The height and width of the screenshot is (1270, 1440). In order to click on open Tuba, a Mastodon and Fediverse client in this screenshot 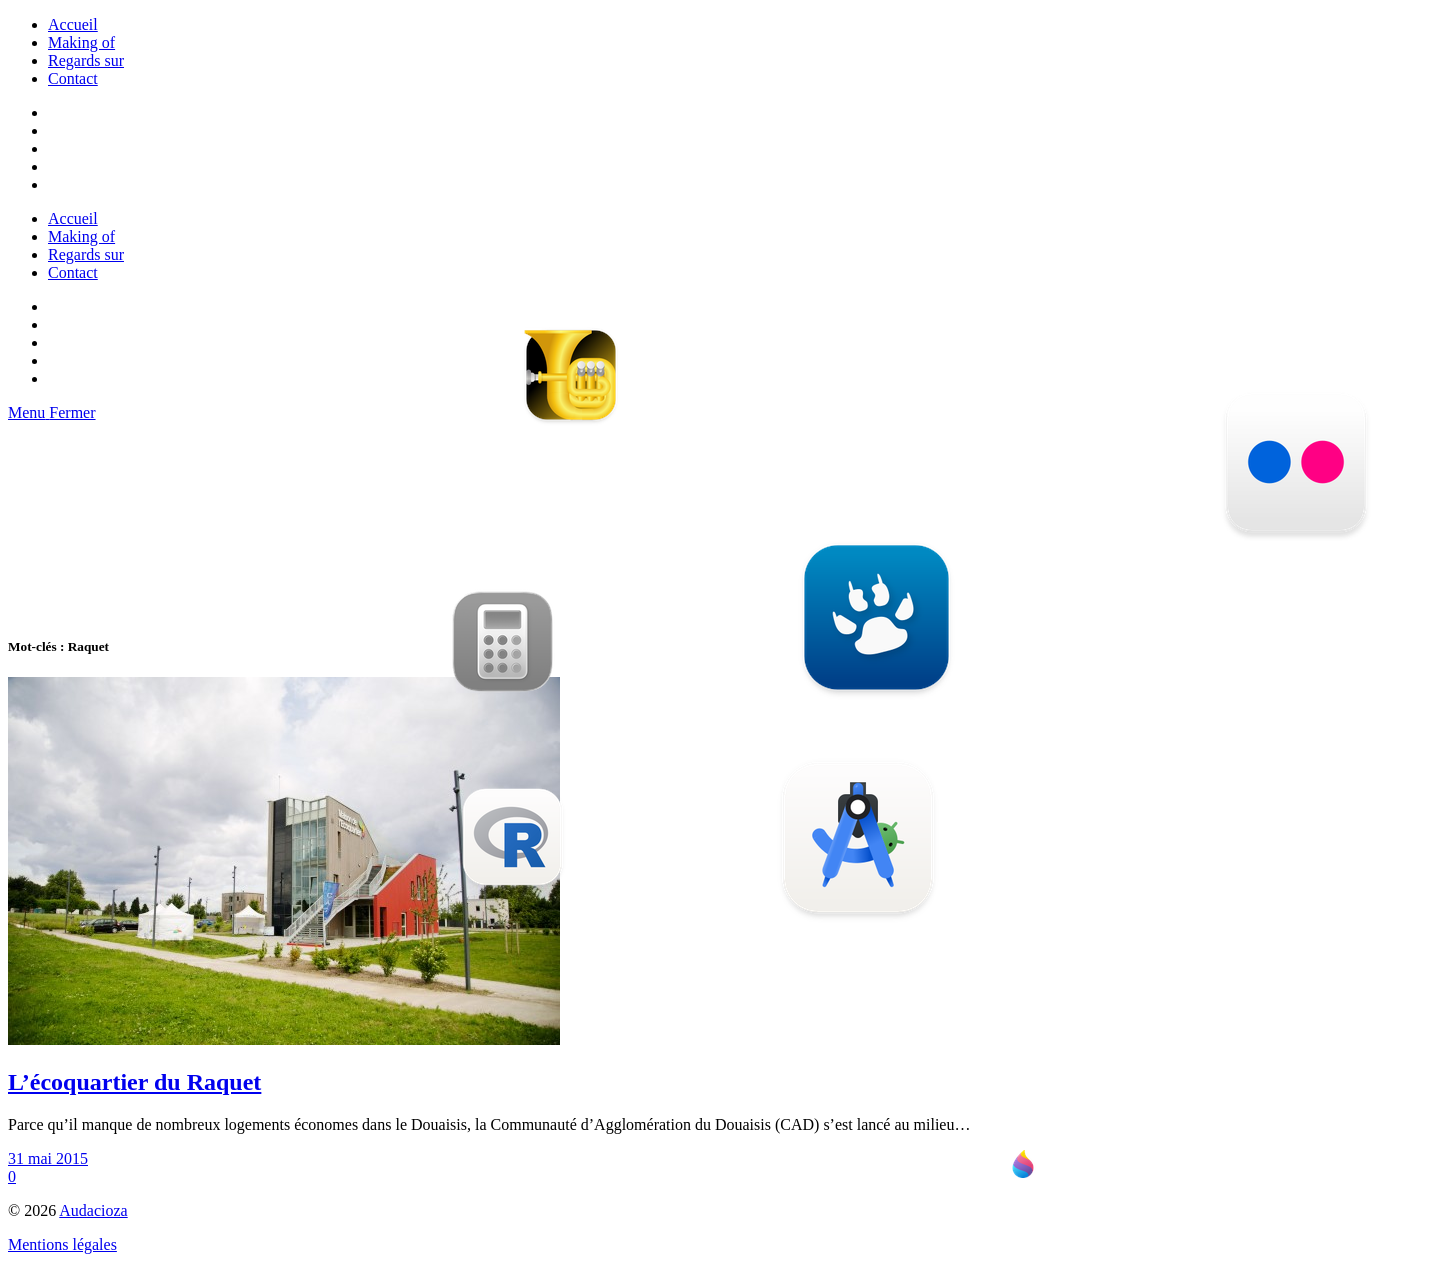, I will do `click(571, 375)`.